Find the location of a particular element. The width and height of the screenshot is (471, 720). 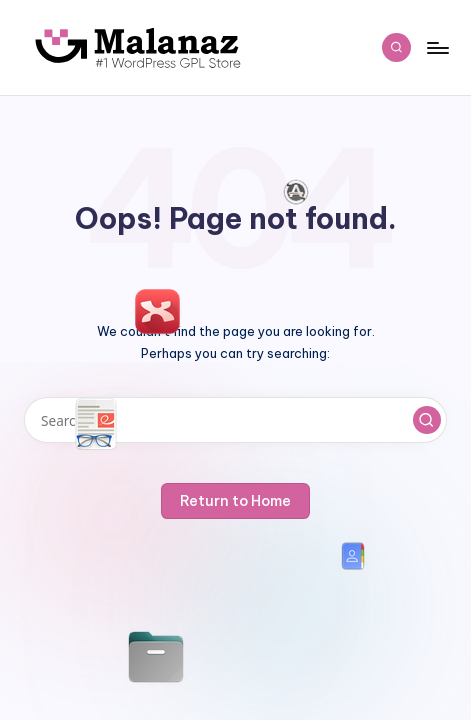

open the contacts app is located at coordinates (353, 556).